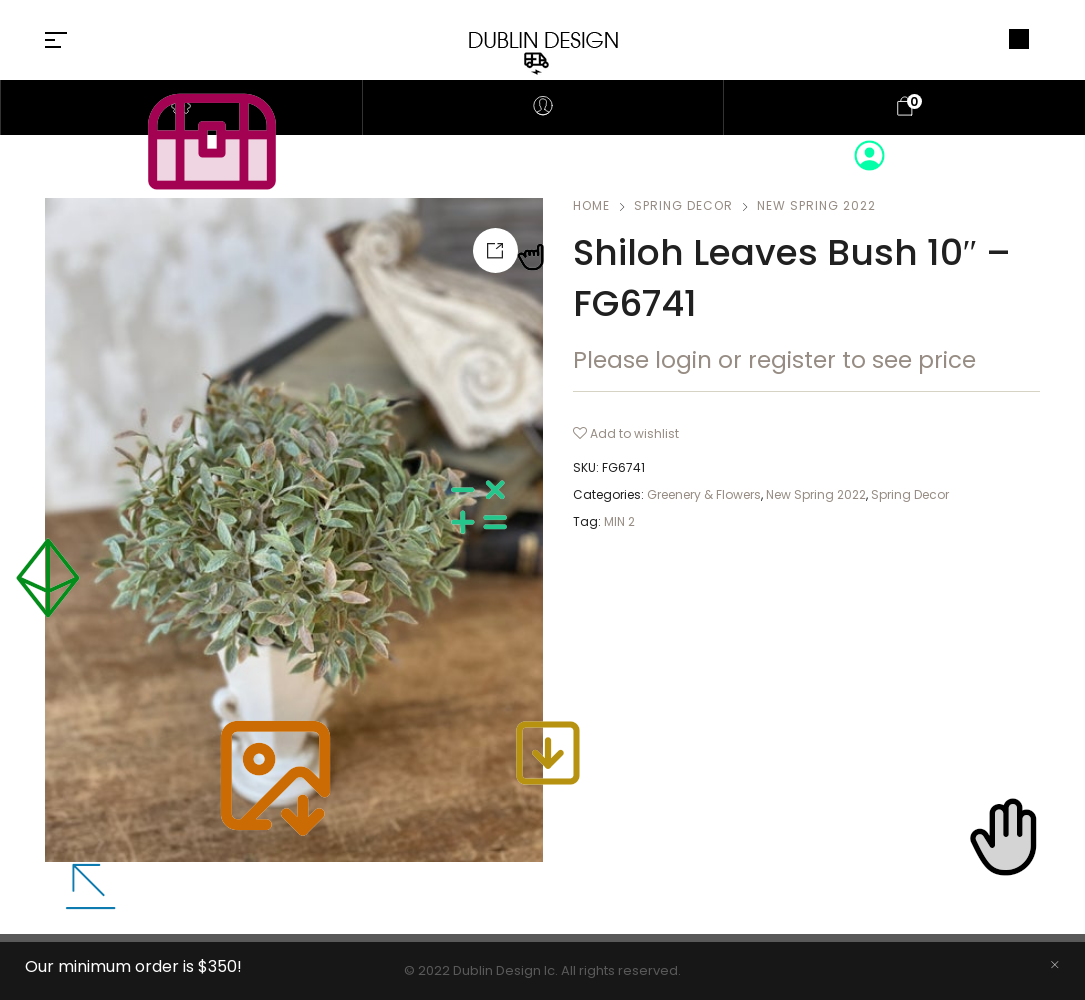 The width and height of the screenshot is (1085, 1000). I want to click on view ethereum wallet or balance, so click(48, 578).